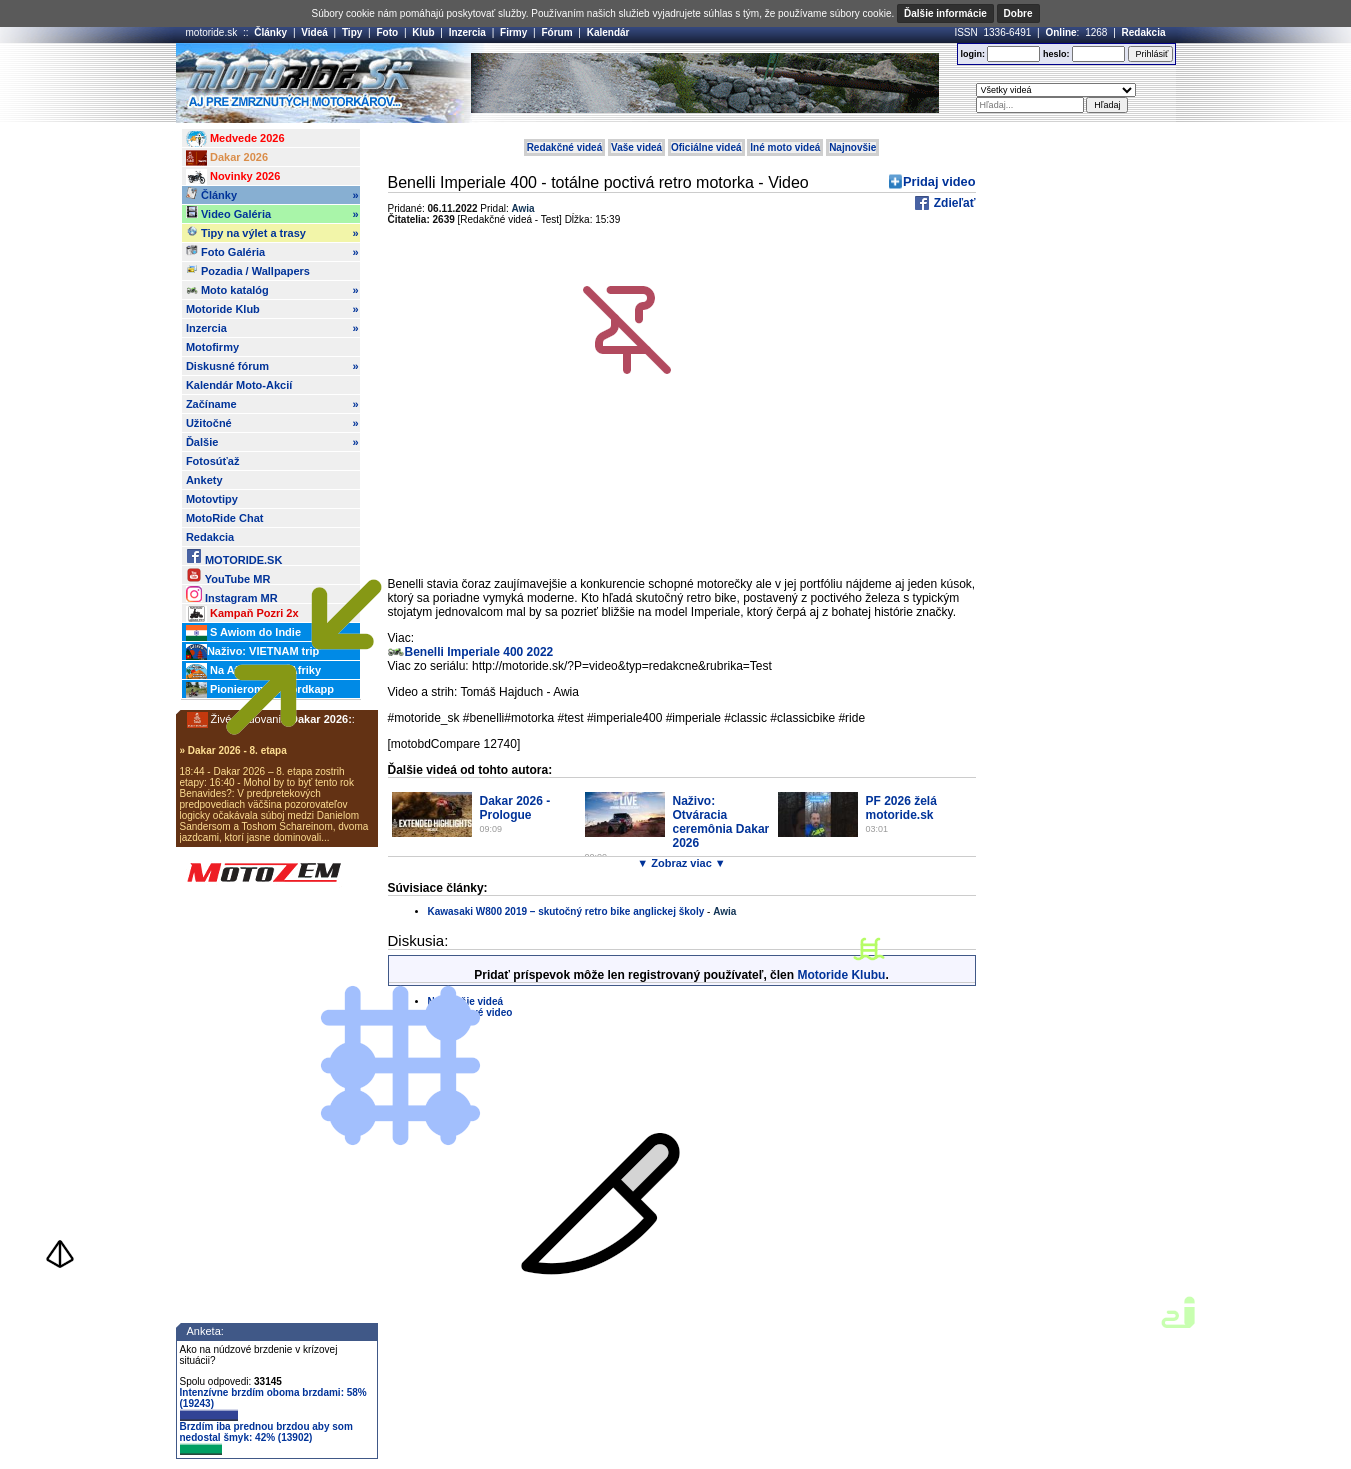  I want to click on view data grid or chart visualization, so click(400, 1065).